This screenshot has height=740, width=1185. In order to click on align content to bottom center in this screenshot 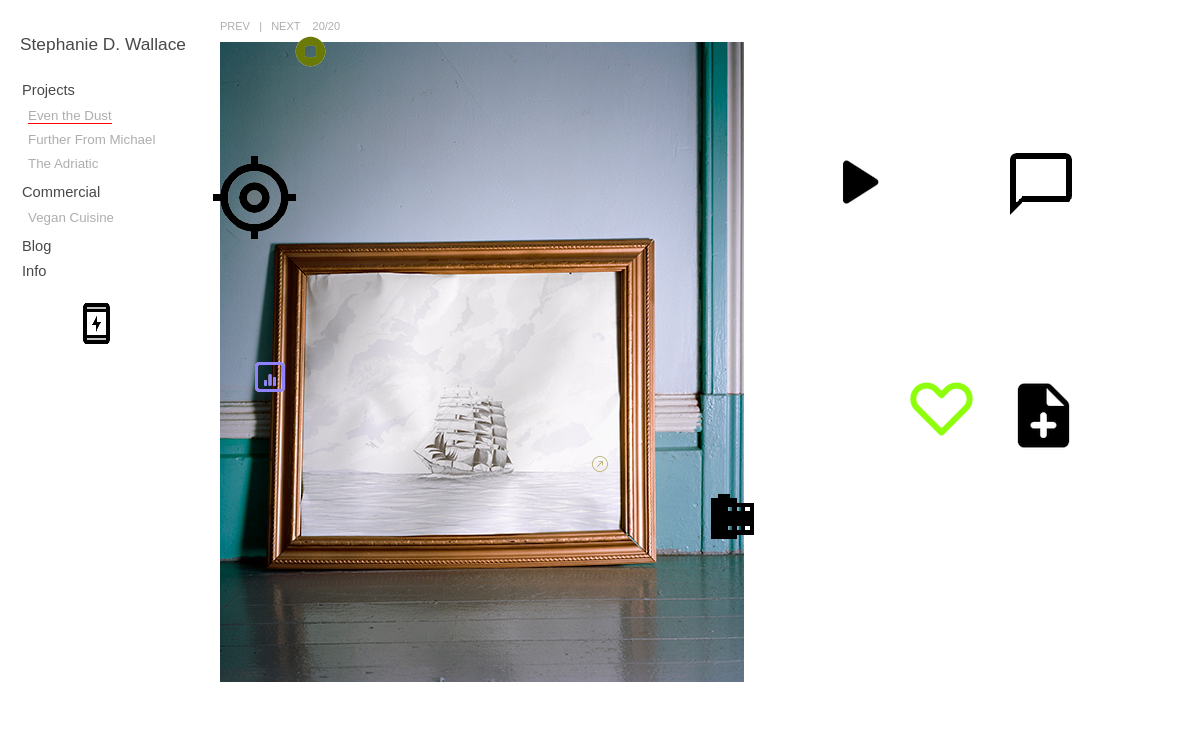, I will do `click(270, 377)`.